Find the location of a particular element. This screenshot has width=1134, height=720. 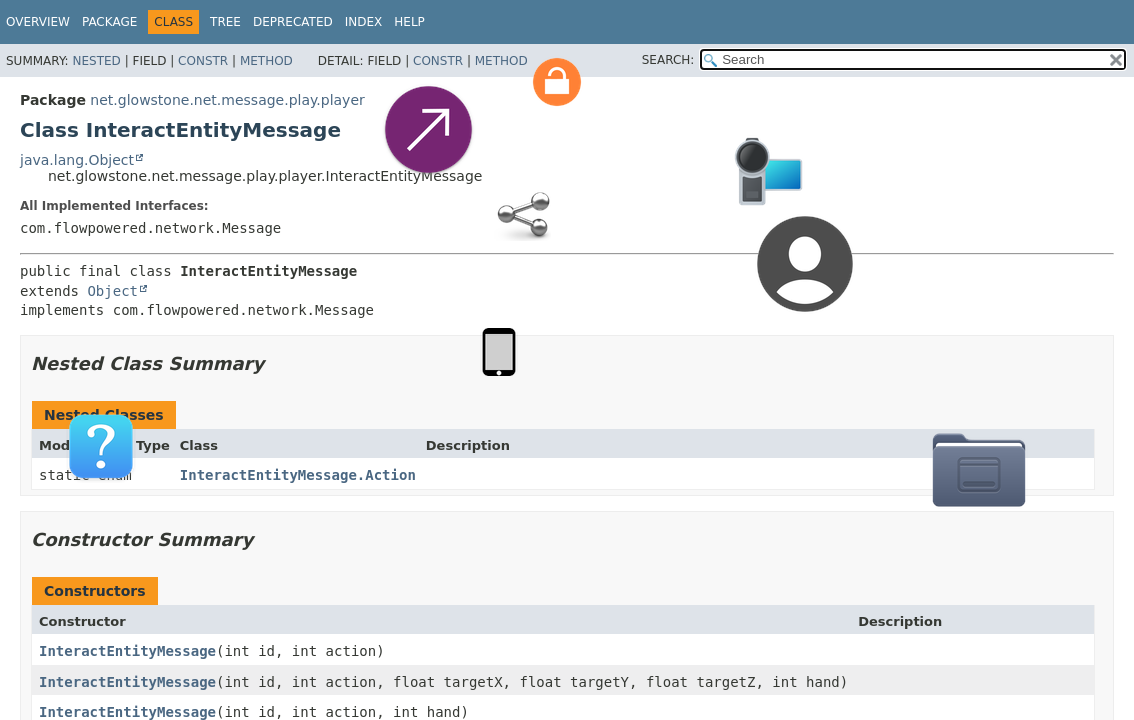

indicates a symbolic link or shortcut to another file is located at coordinates (428, 129).